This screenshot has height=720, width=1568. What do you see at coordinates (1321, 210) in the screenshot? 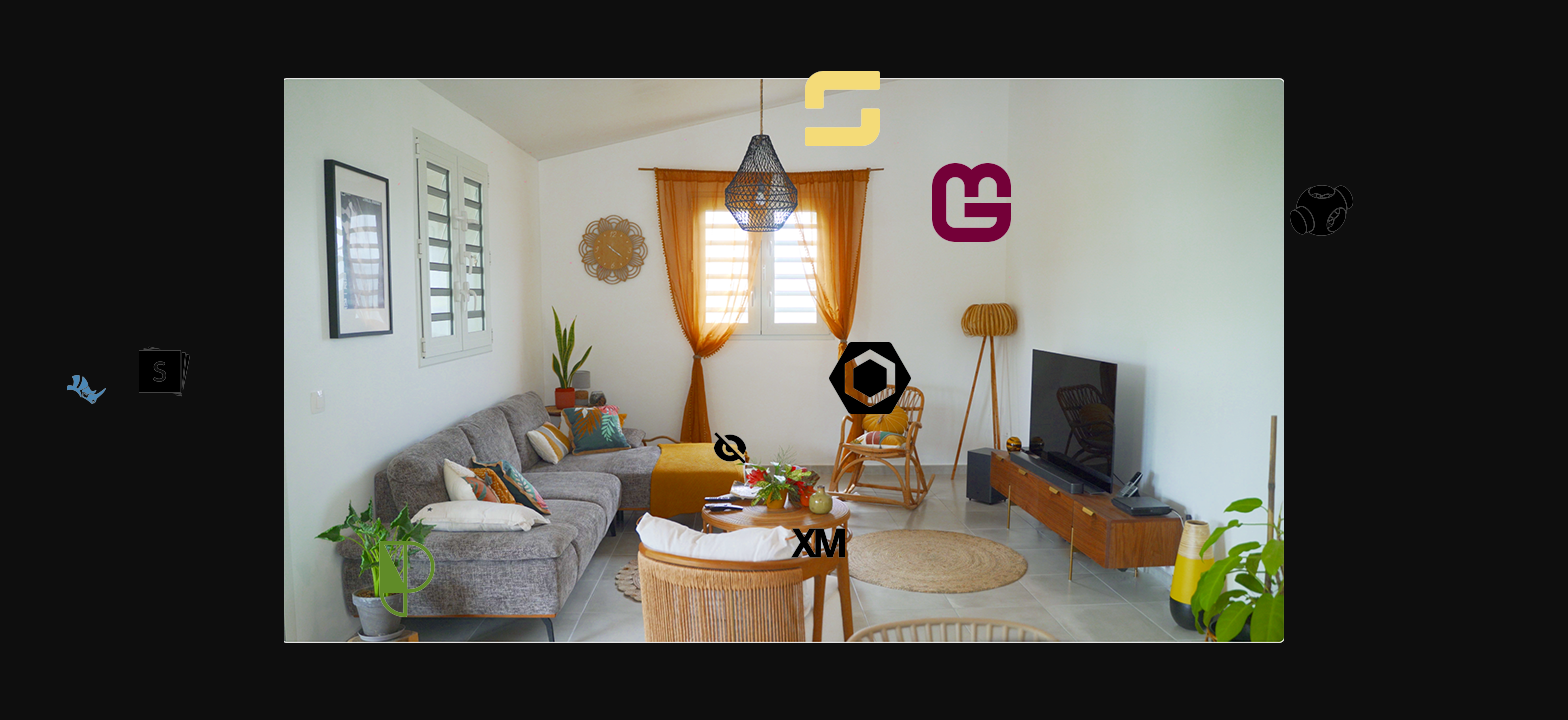
I see `open OpenSCAD application` at bounding box center [1321, 210].